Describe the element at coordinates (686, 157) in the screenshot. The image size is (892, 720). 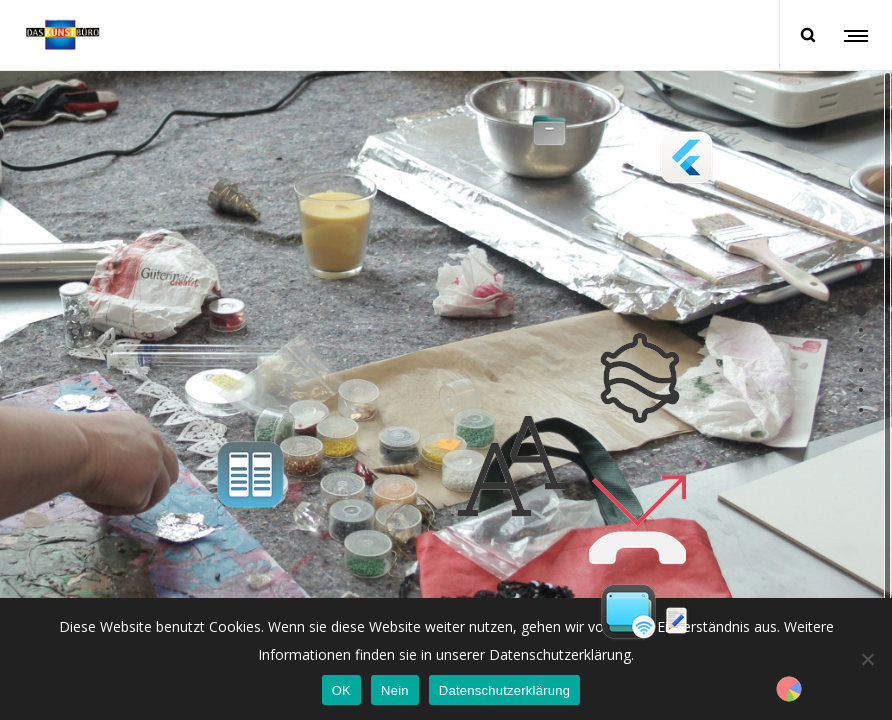
I see `open the Flutter development application` at that location.